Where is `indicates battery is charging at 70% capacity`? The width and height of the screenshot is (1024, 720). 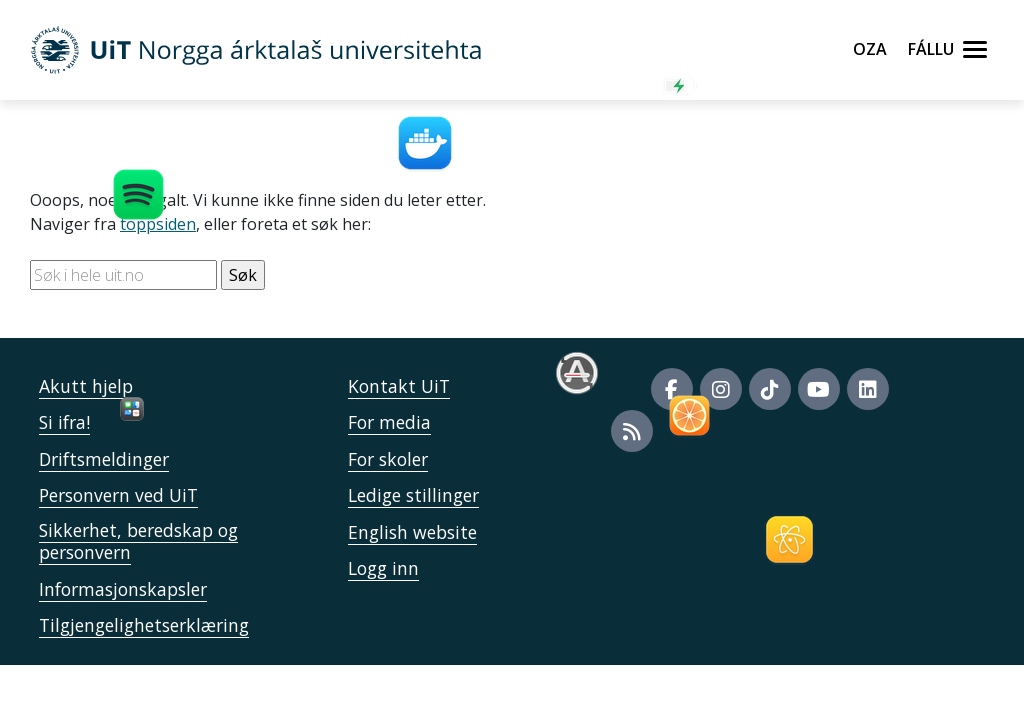
indicates battery is charging at 70% capacity is located at coordinates (680, 86).